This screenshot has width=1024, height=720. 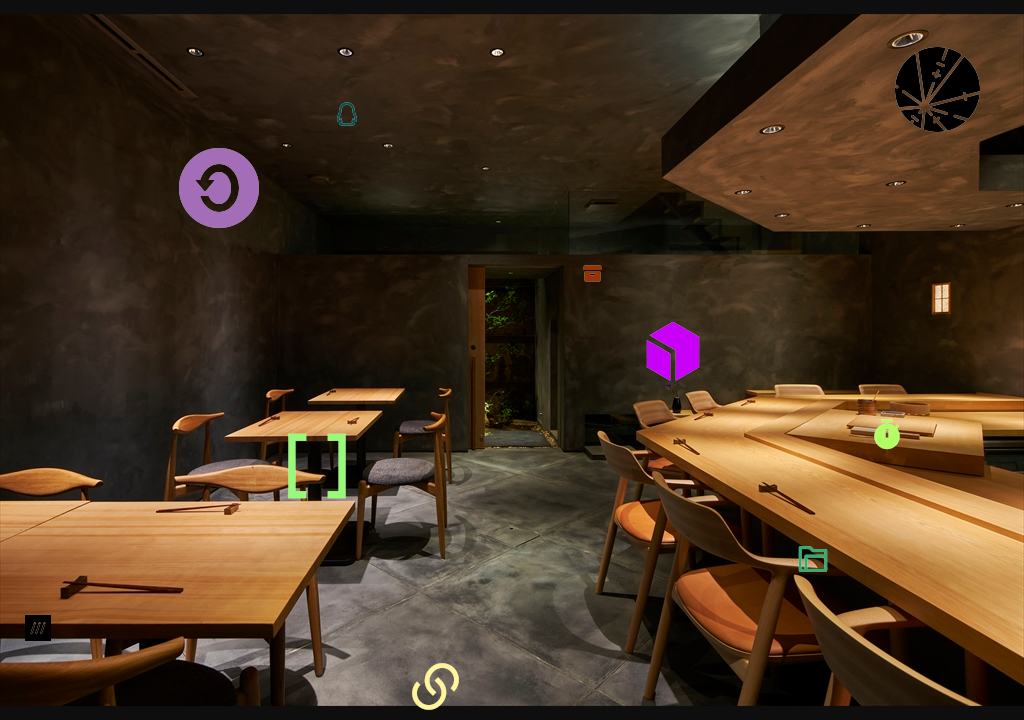 I want to click on open QQ messenger app, so click(x=347, y=114).